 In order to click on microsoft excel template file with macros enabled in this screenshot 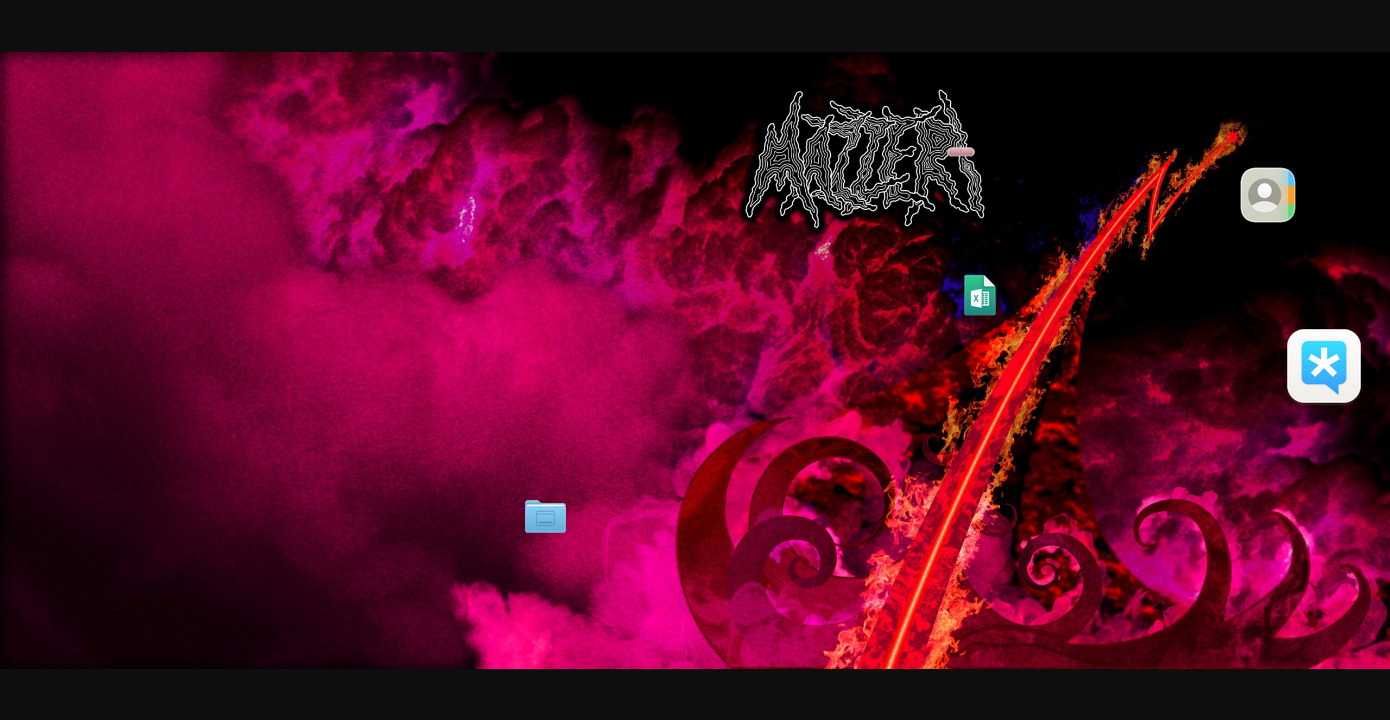, I will do `click(980, 295)`.